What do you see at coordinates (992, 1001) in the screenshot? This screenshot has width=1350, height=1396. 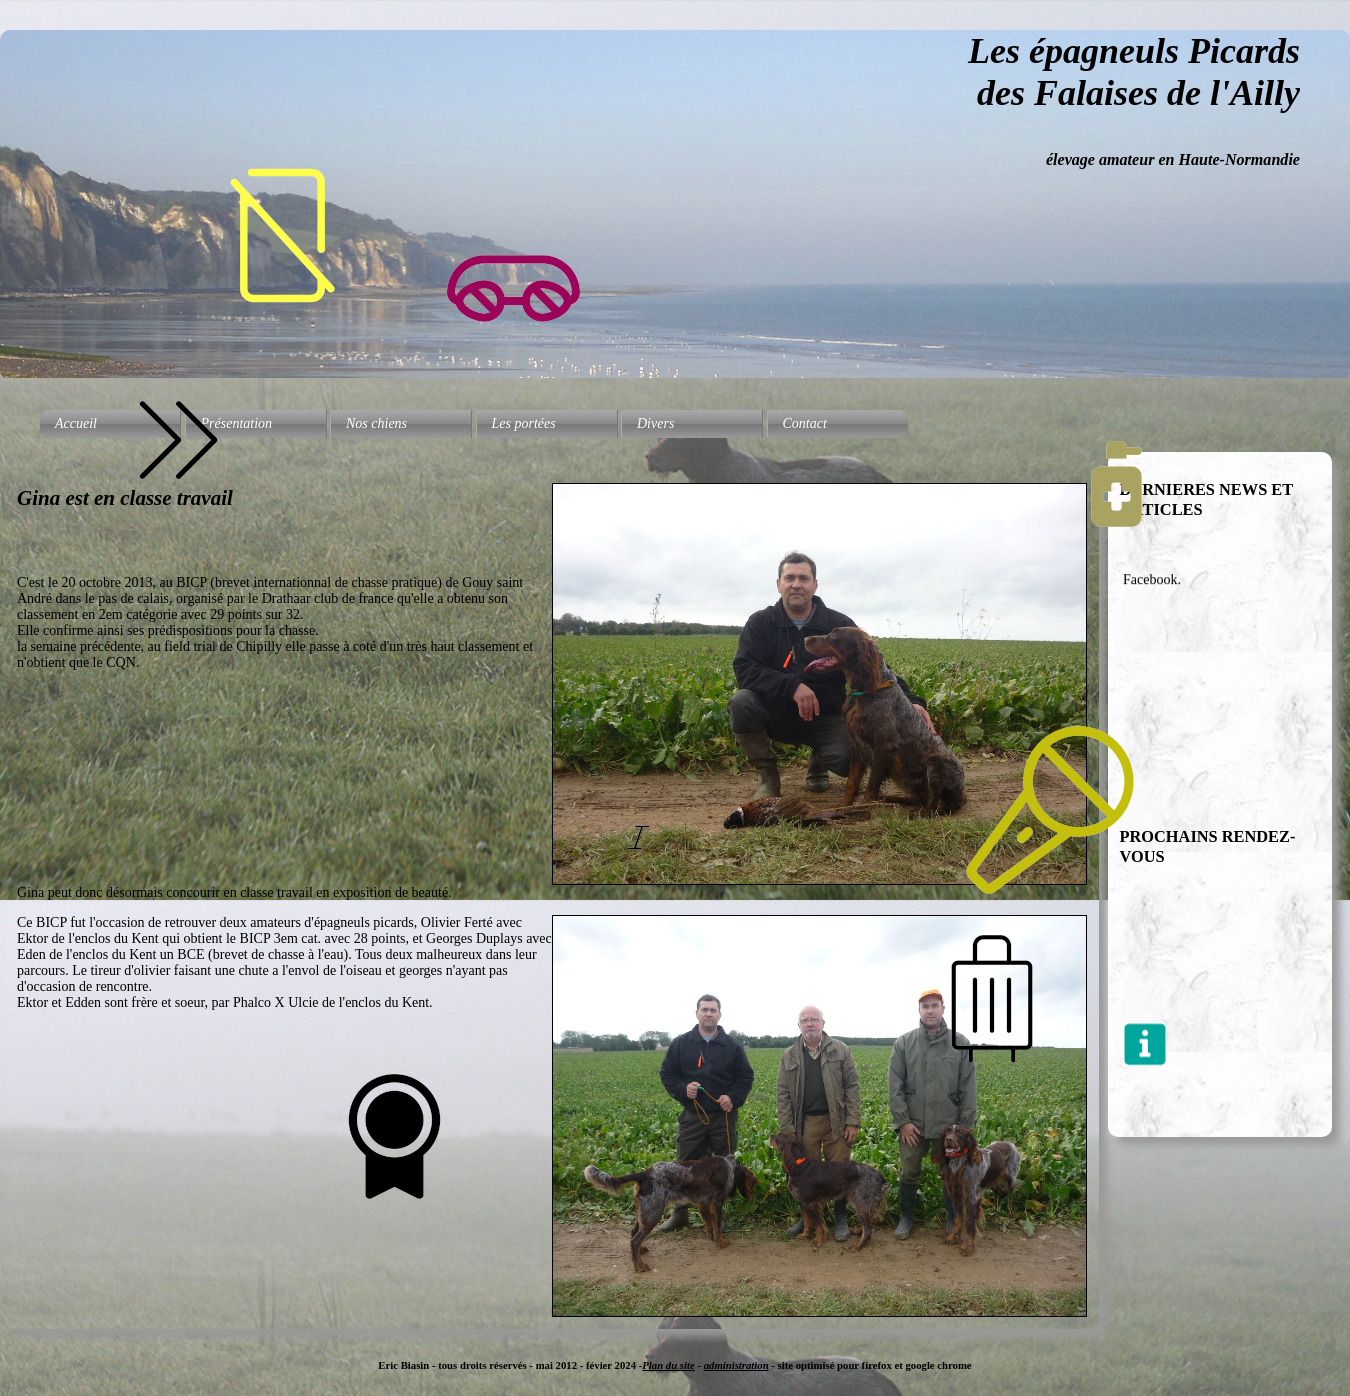 I see `access travel or trip planning features` at bounding box center [992, 1001].